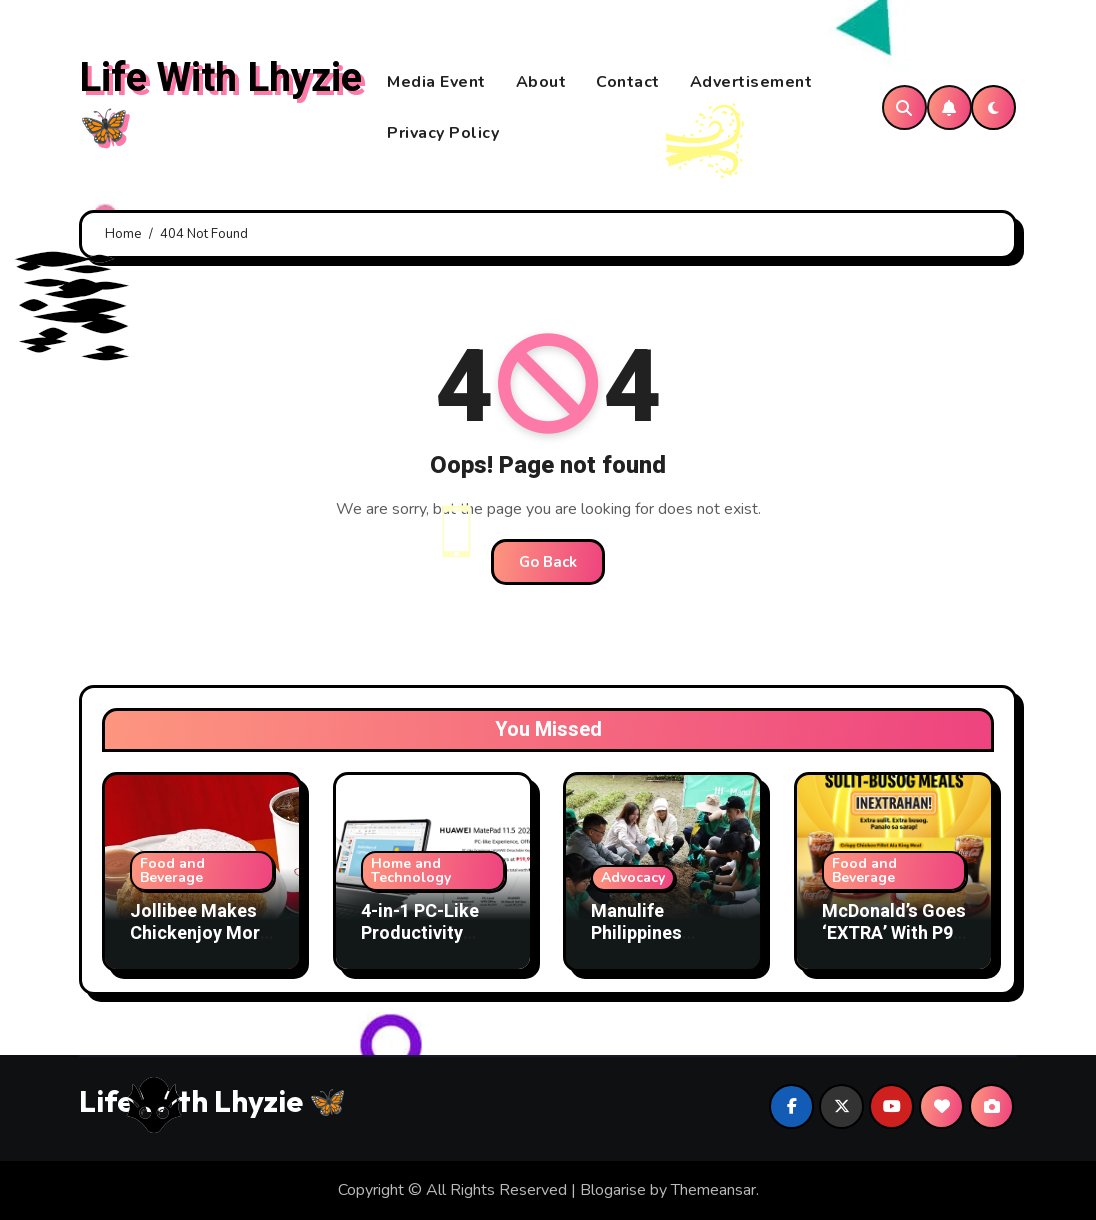 The width and height of the screenshot is (1096, 1220). Describe the element at coordinates (154, 1105) in the screenshot. I see `select triton or sea creature character` at that location.